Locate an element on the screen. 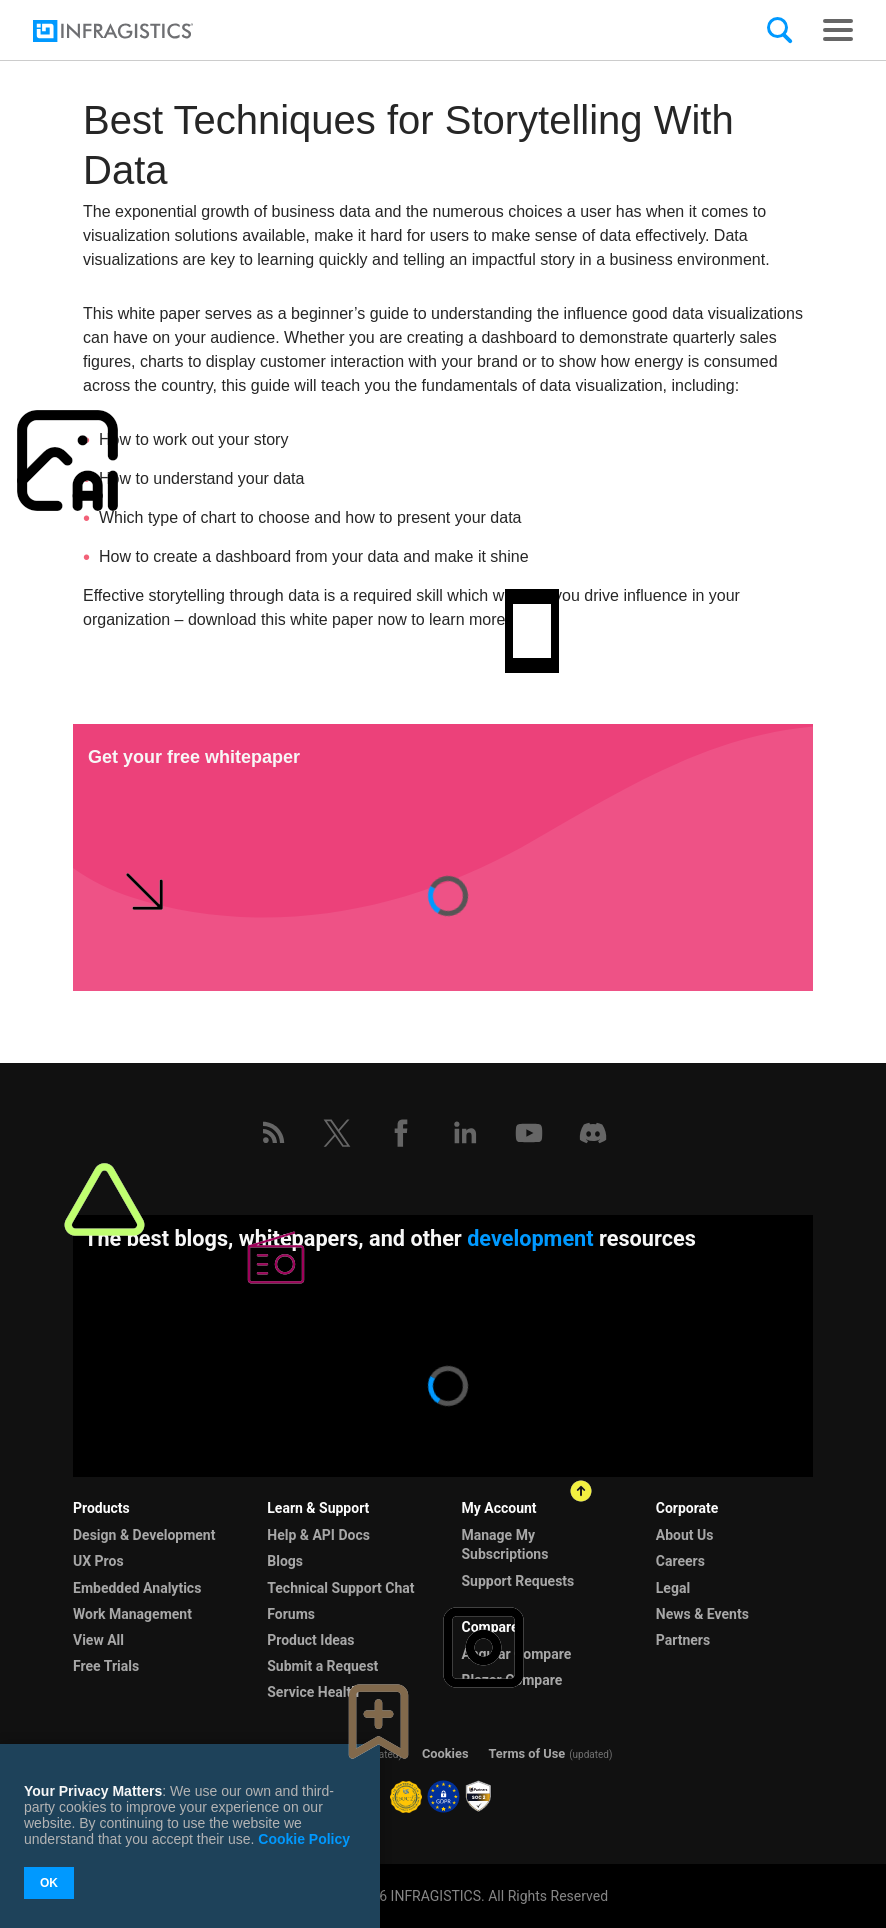  navigate to the next item diagonally is located at coordinates (144, 891).